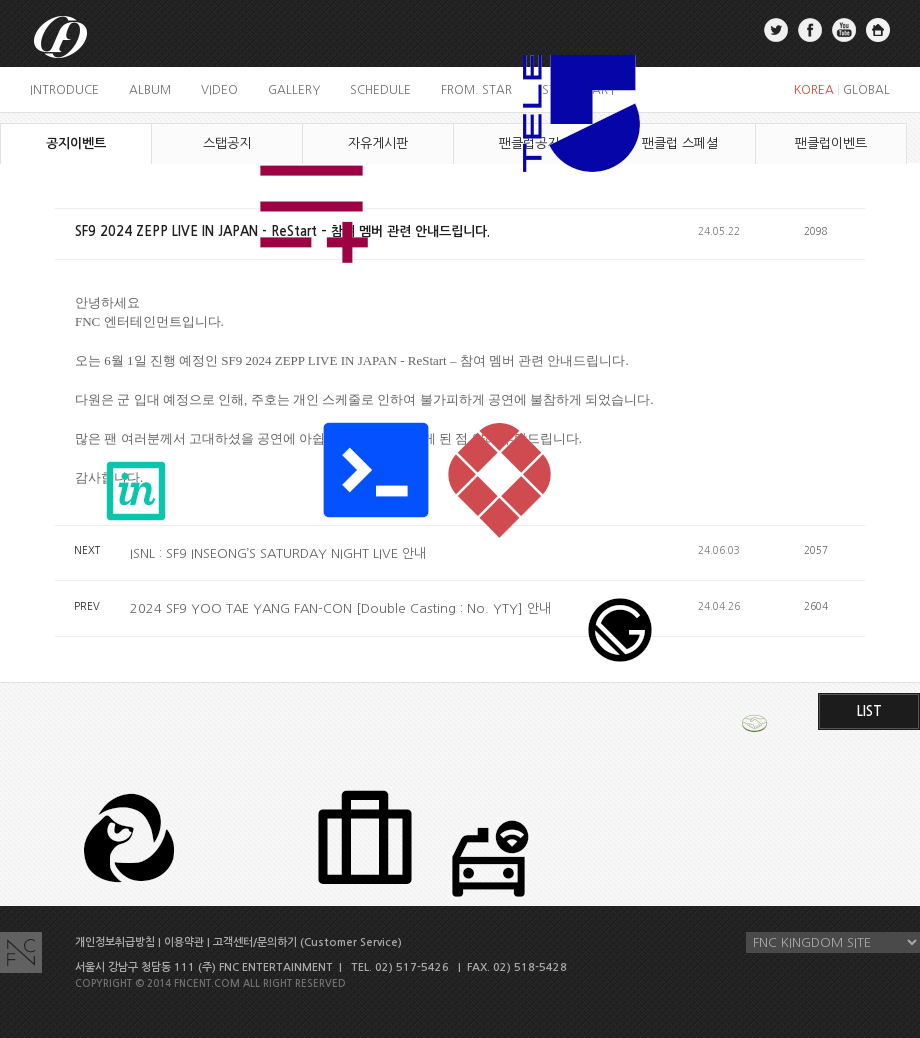 This screenshot has height=1038, width=920. Describe the element at coordinates (488, 860) in the screenshot. I see `taxi or rideshare with wifi available` at that location.